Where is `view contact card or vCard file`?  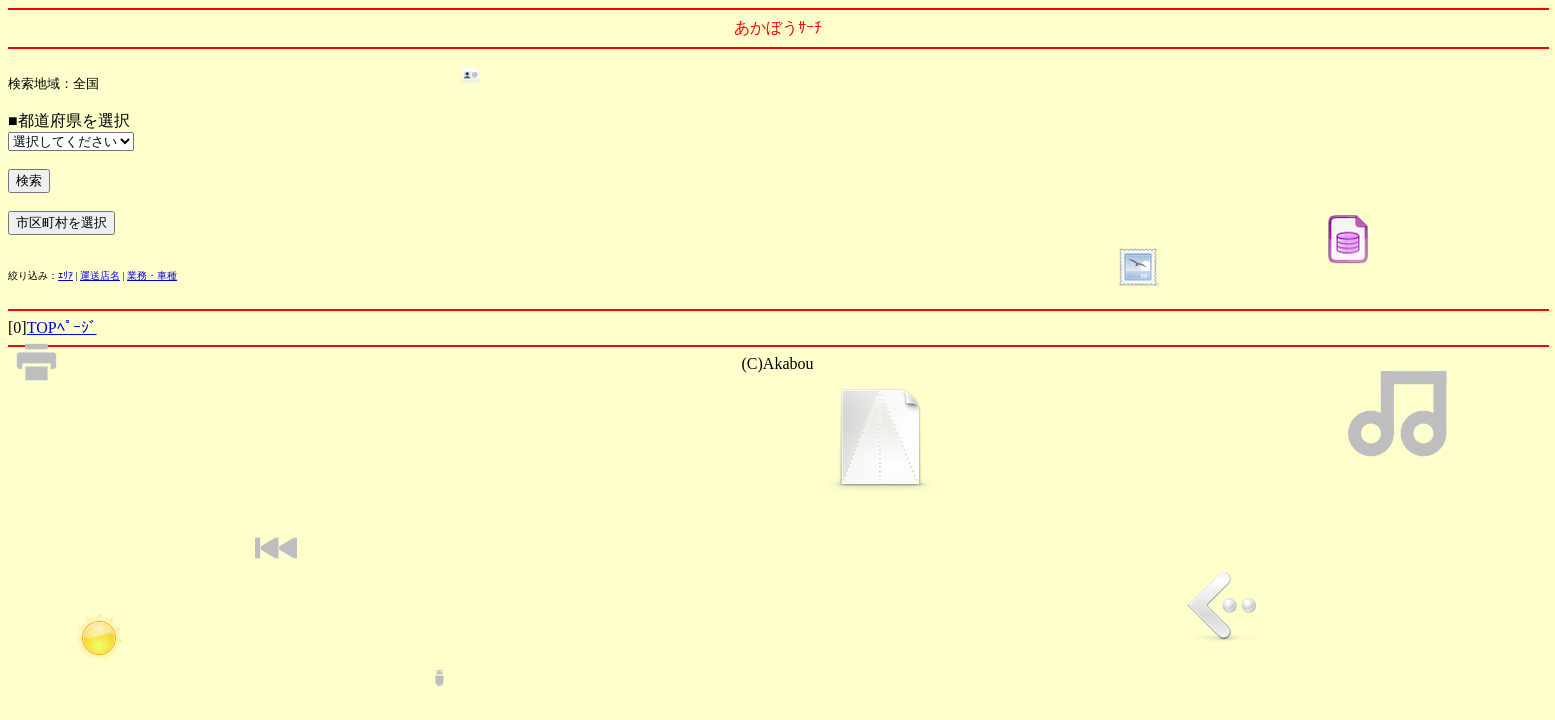
view contact card or vCard file is located at coordinates (470, 75).